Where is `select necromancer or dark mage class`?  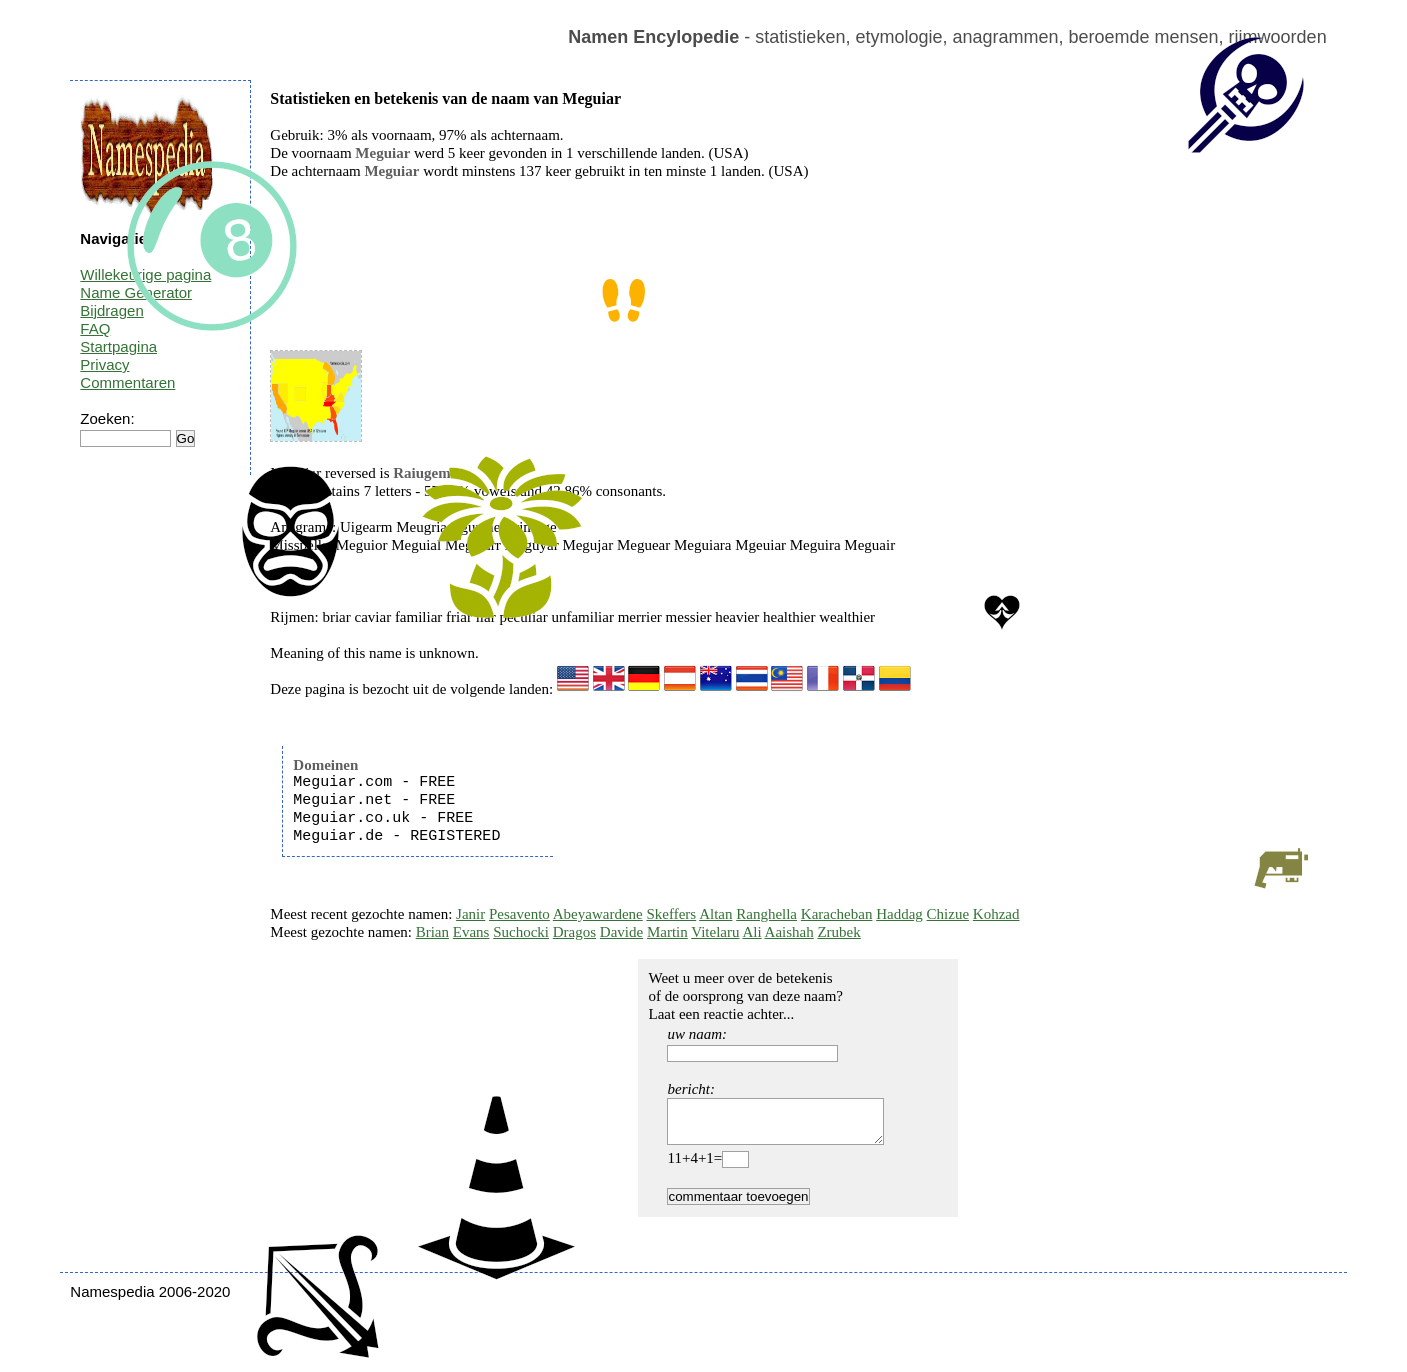
select necromancer or dark mage class is located at coordinates (1247, 94).